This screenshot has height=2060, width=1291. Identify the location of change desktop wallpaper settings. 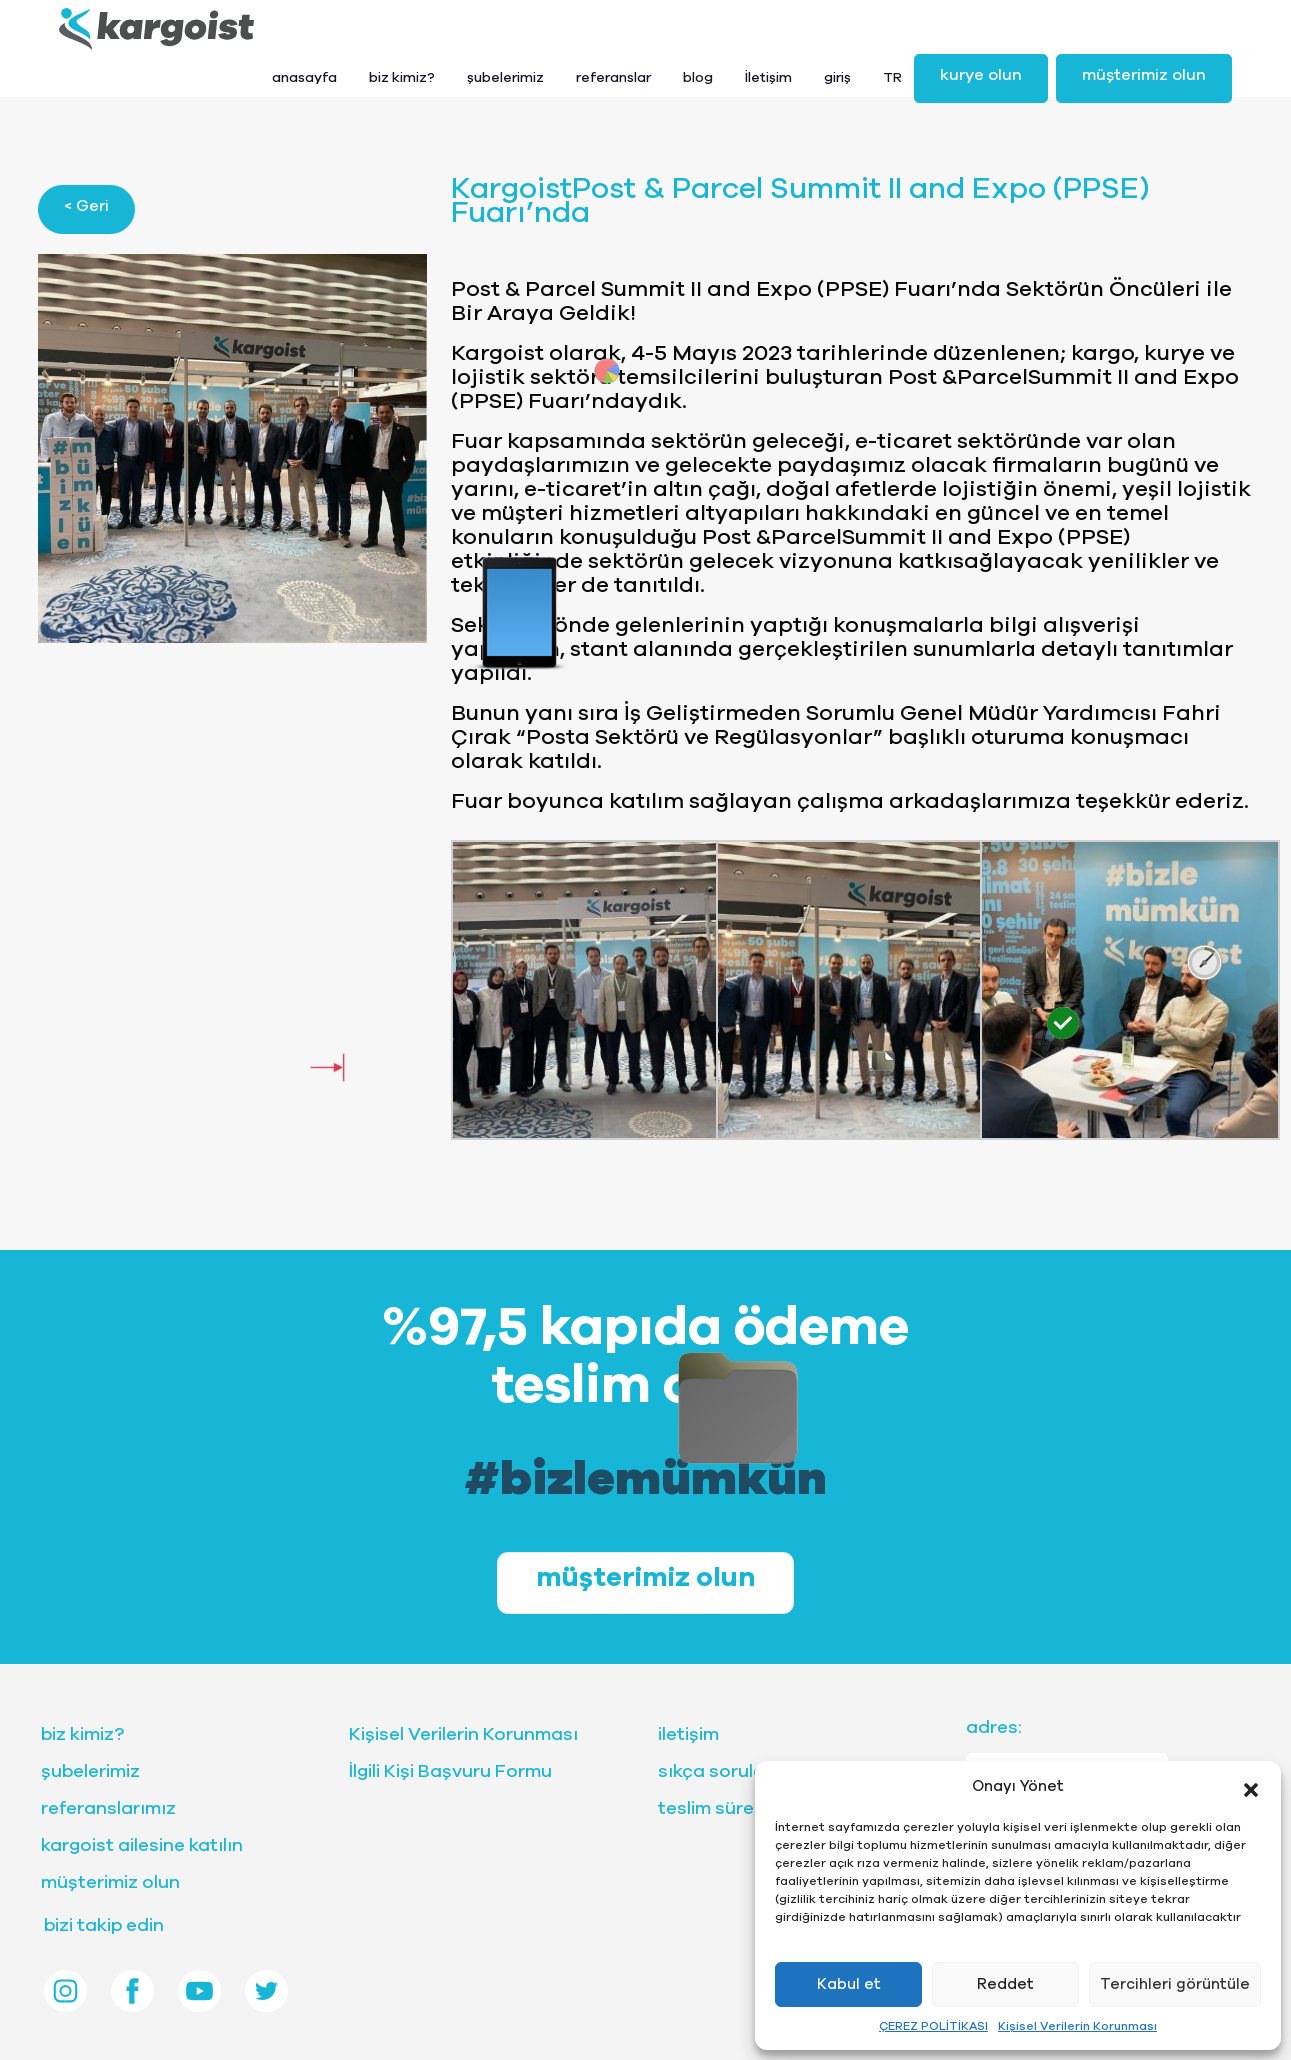
(883, 1060).